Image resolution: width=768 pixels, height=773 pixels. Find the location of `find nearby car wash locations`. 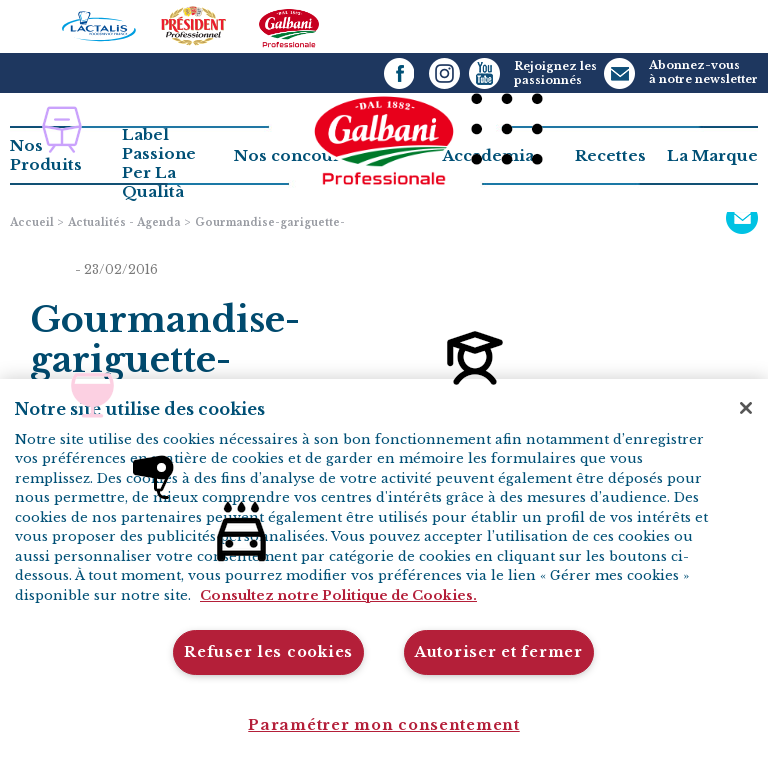

find nearby car wash locations is located at coordinates (241, 531).